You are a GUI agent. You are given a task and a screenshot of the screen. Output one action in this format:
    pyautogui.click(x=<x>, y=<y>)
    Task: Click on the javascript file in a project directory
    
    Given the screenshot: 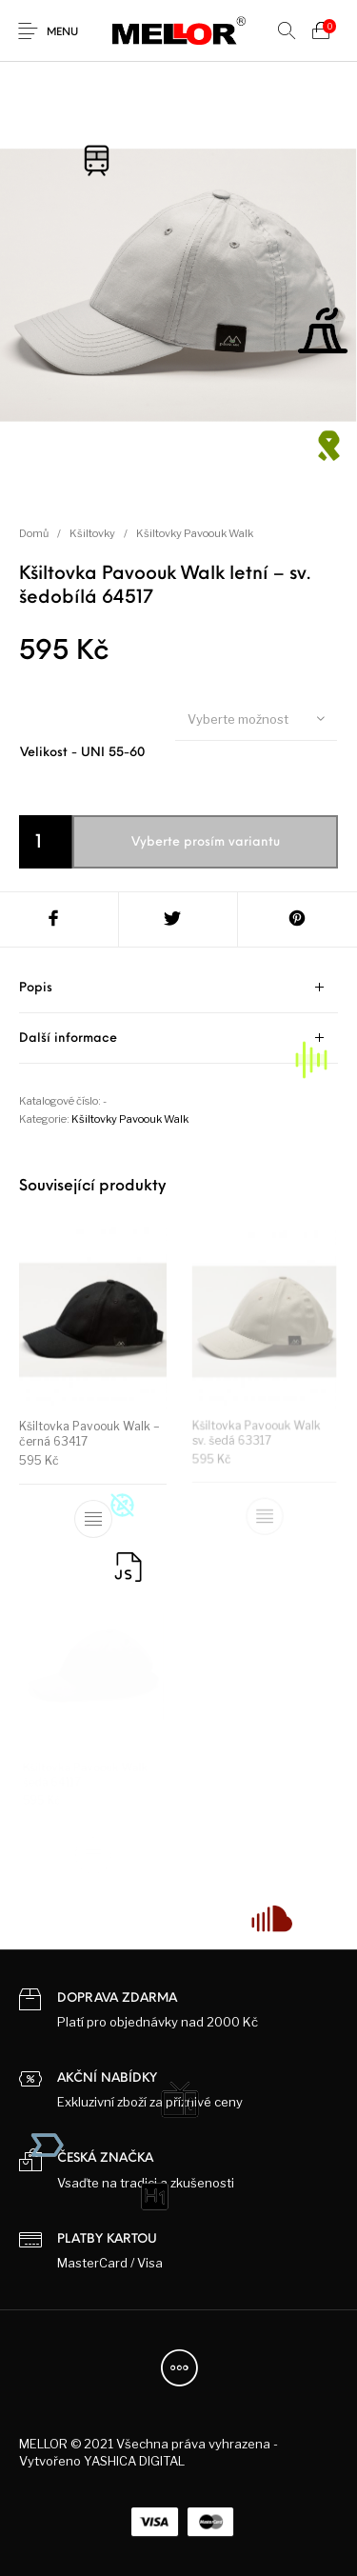 What is the action you would take?
    pyautogui.click(x=129, y=1567)
    